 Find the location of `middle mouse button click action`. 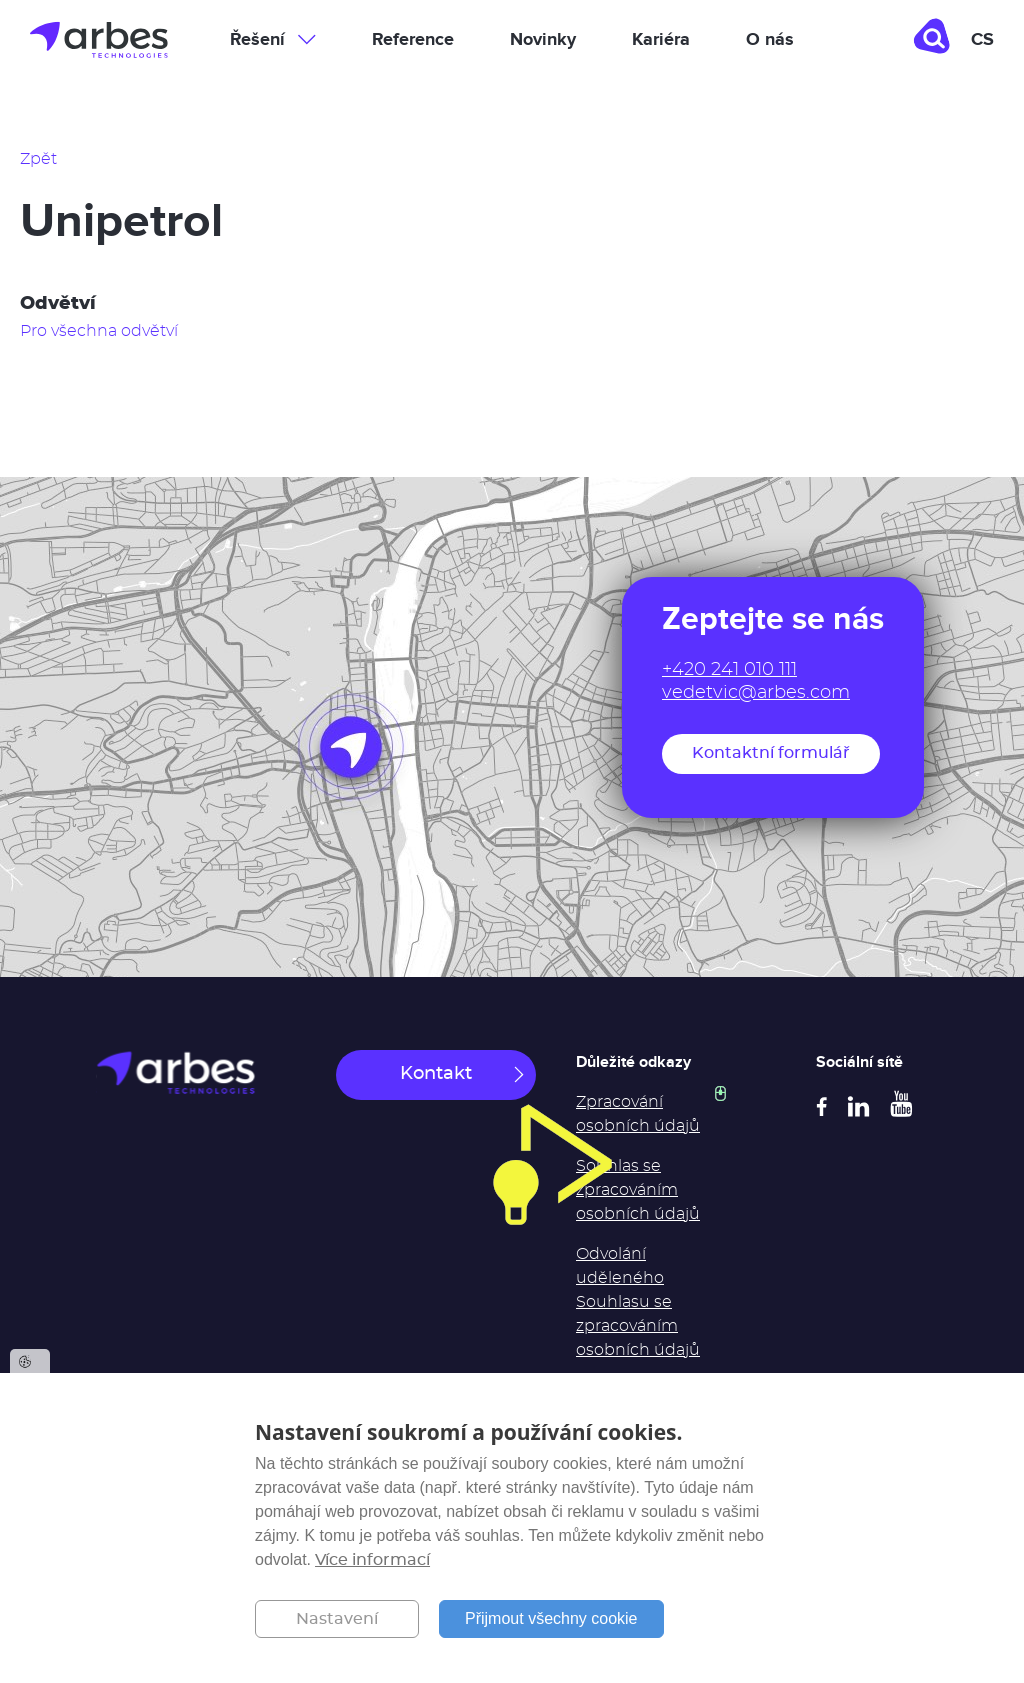

middle mouse button click action is located at coordinates (720, 1093).